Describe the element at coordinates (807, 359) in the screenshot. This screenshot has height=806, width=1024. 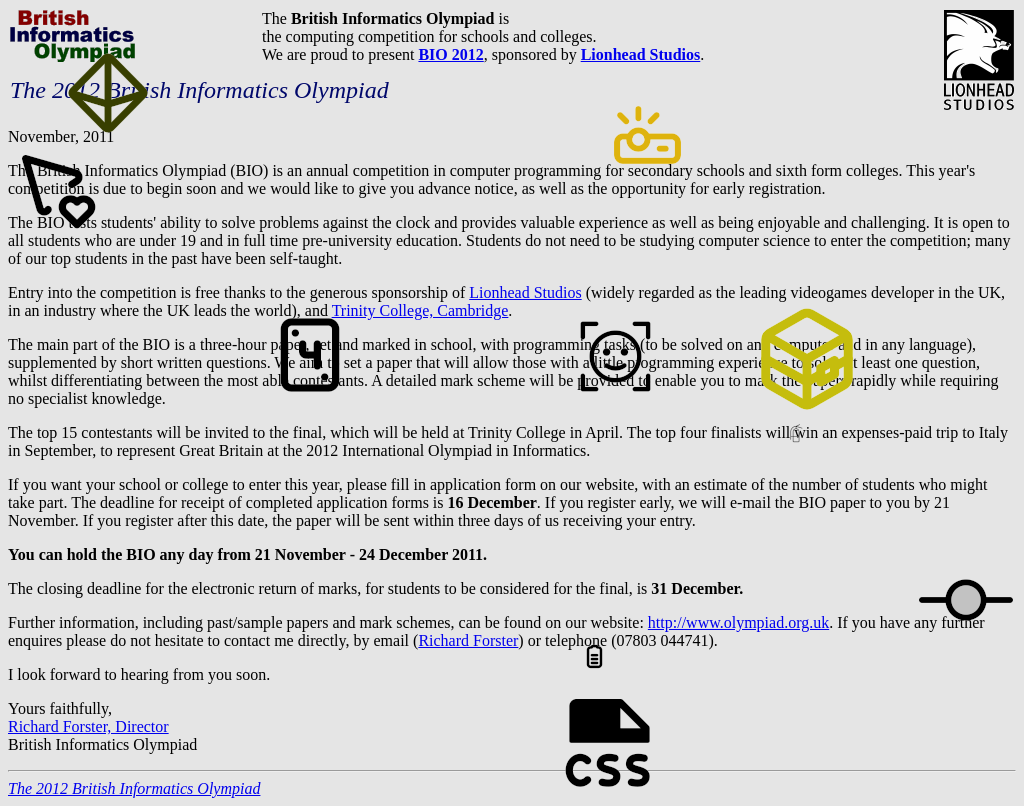
I see `open minecraft` at that location.